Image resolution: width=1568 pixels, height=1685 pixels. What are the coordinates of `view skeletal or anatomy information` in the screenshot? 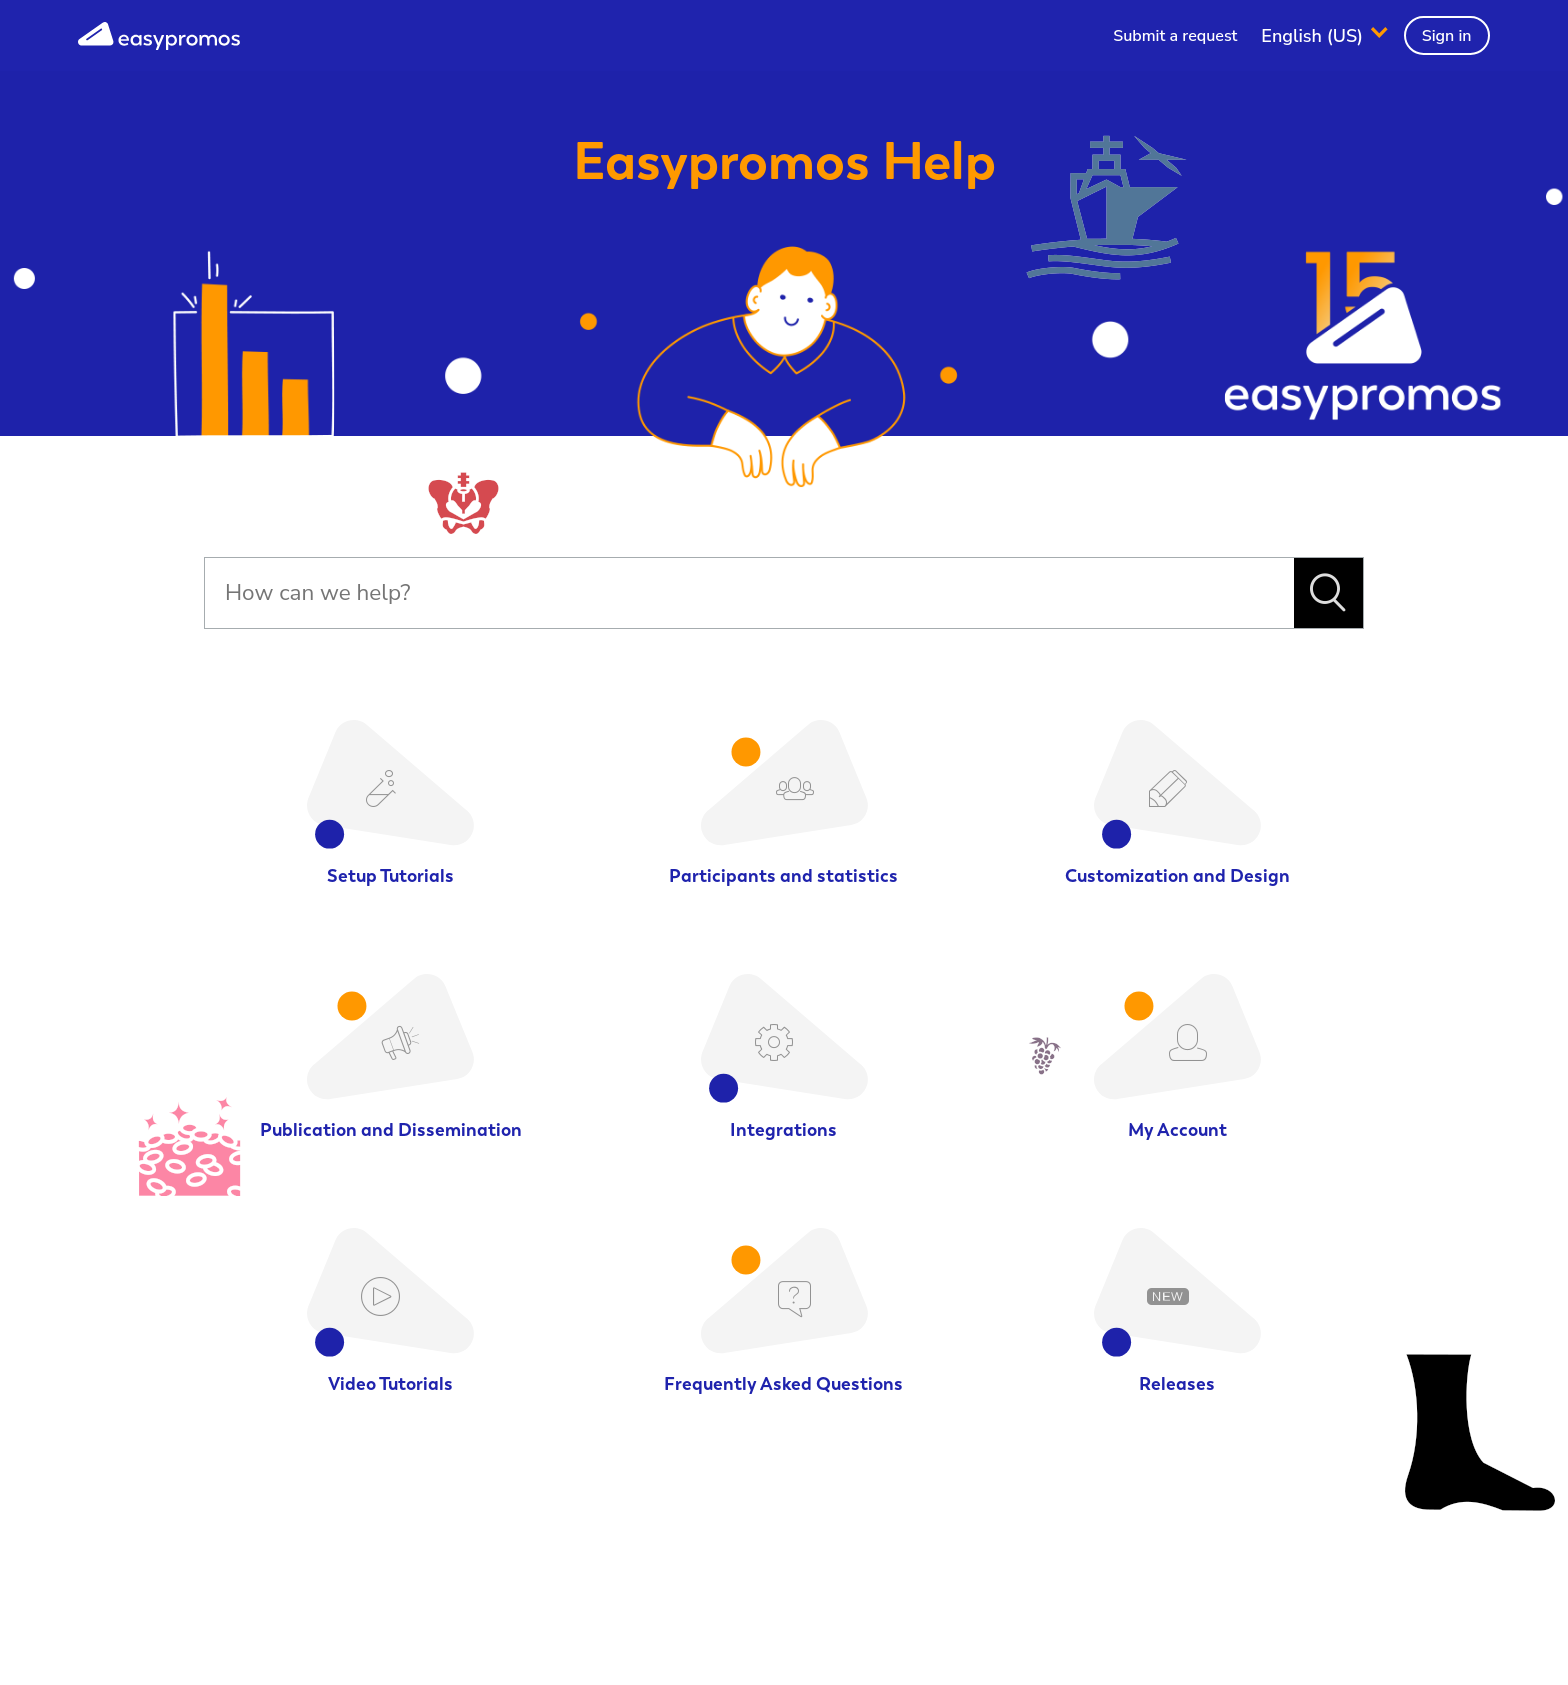 It's located at (463, 506).